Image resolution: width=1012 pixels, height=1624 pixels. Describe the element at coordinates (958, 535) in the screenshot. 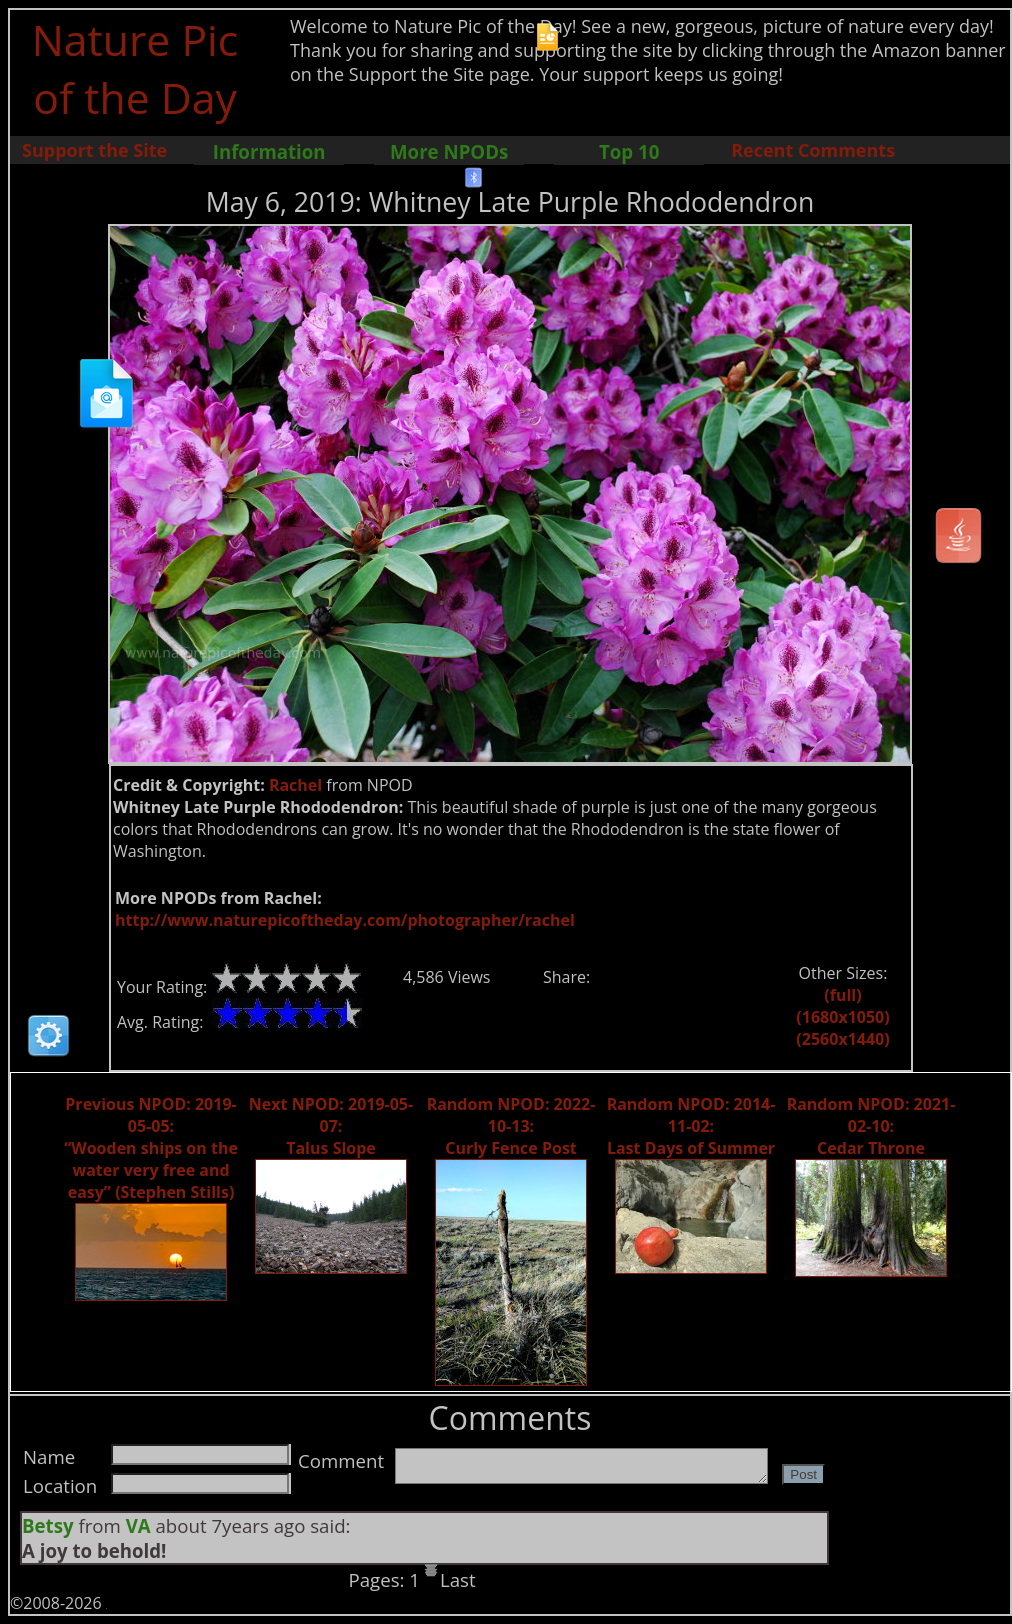

I see `a java source code file` at that location.